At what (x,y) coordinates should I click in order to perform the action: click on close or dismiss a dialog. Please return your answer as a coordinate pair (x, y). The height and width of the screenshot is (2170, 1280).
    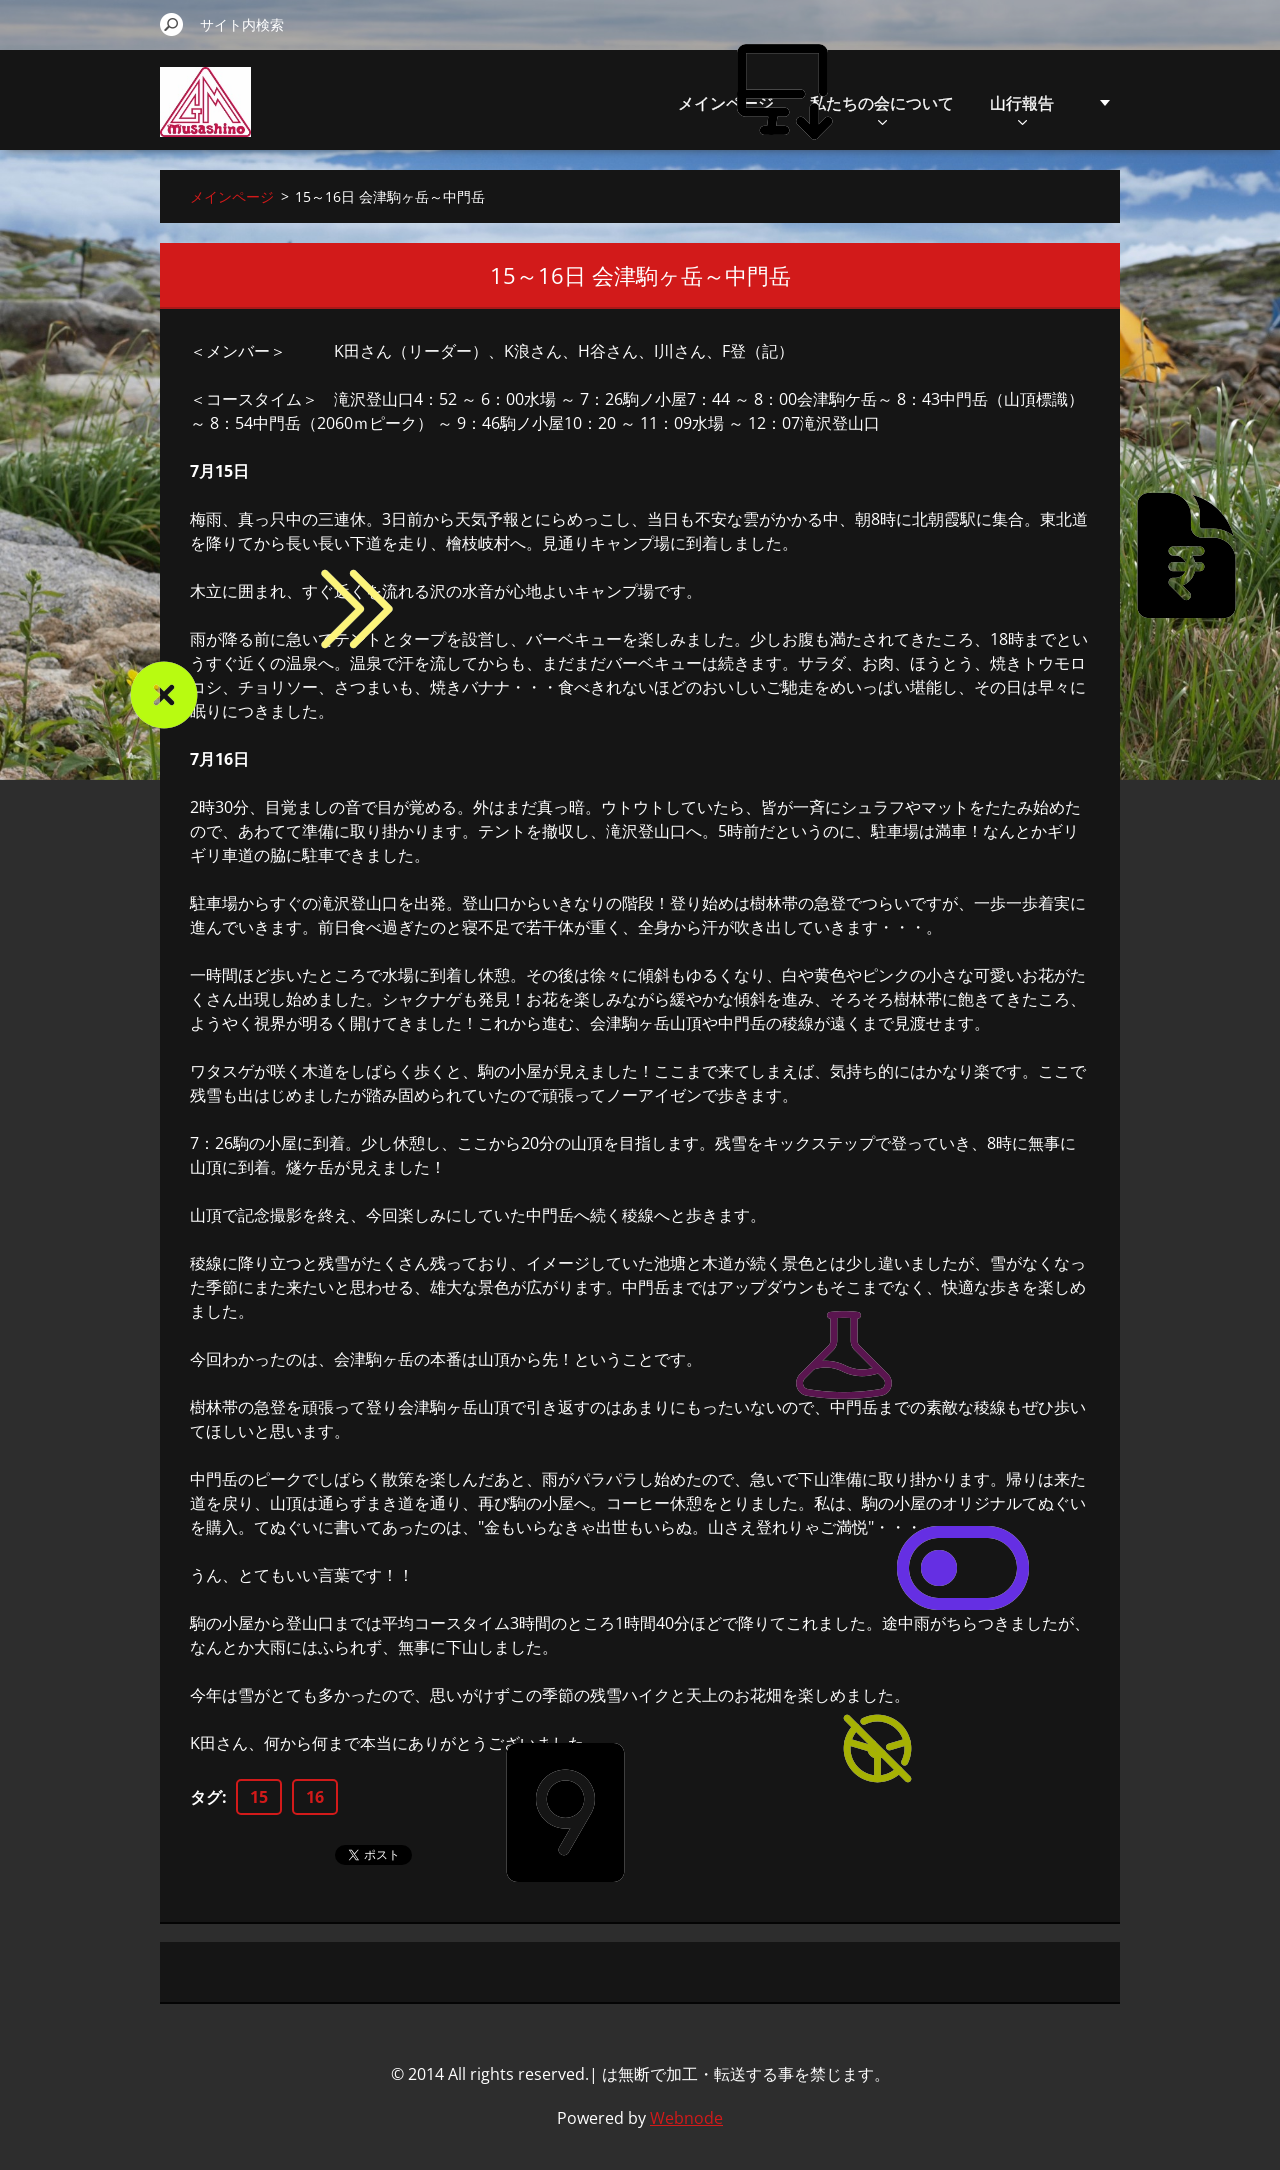
    Looking at the image, I should click on (164, 695).